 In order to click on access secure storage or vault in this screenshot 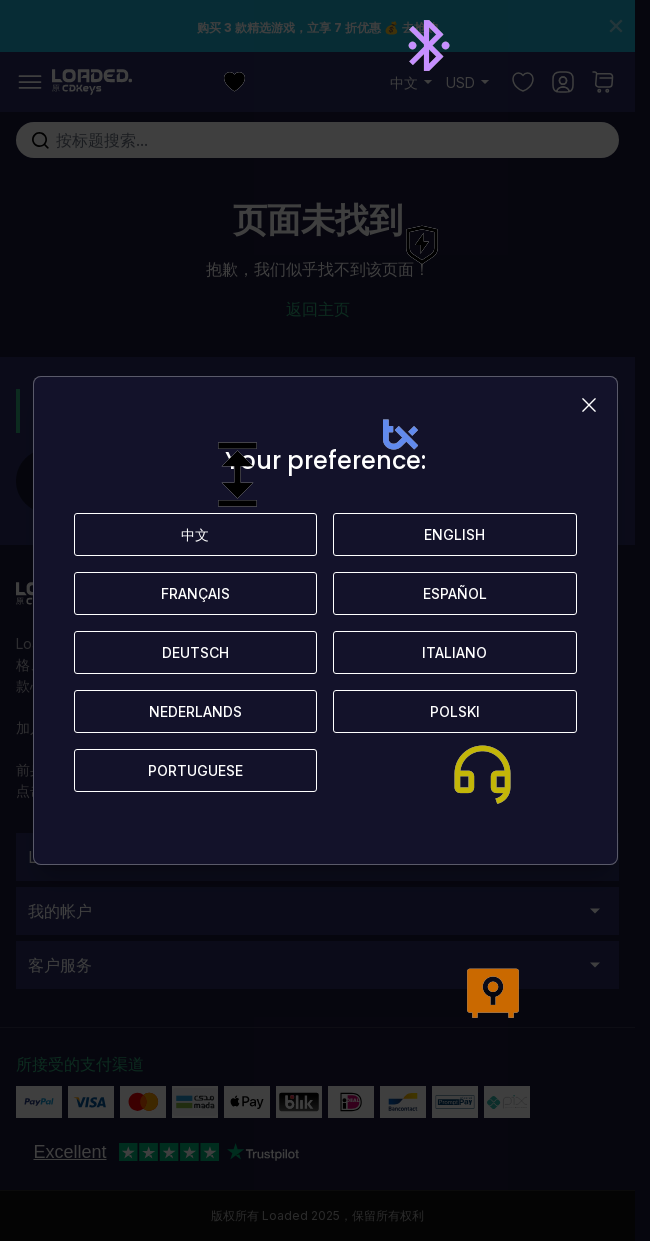, I will do `click(493, 992)`.